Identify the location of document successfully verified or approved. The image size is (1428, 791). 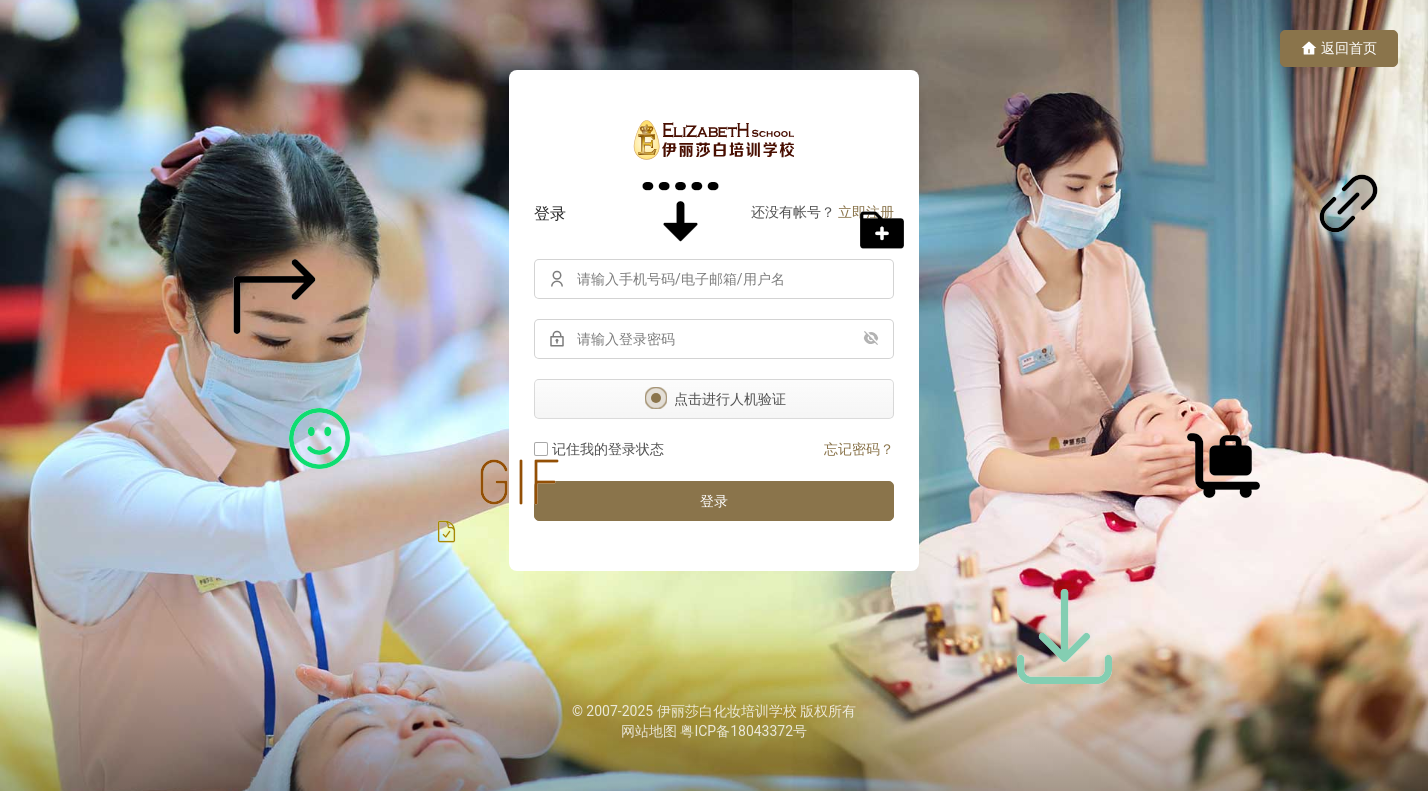
(446, 531).